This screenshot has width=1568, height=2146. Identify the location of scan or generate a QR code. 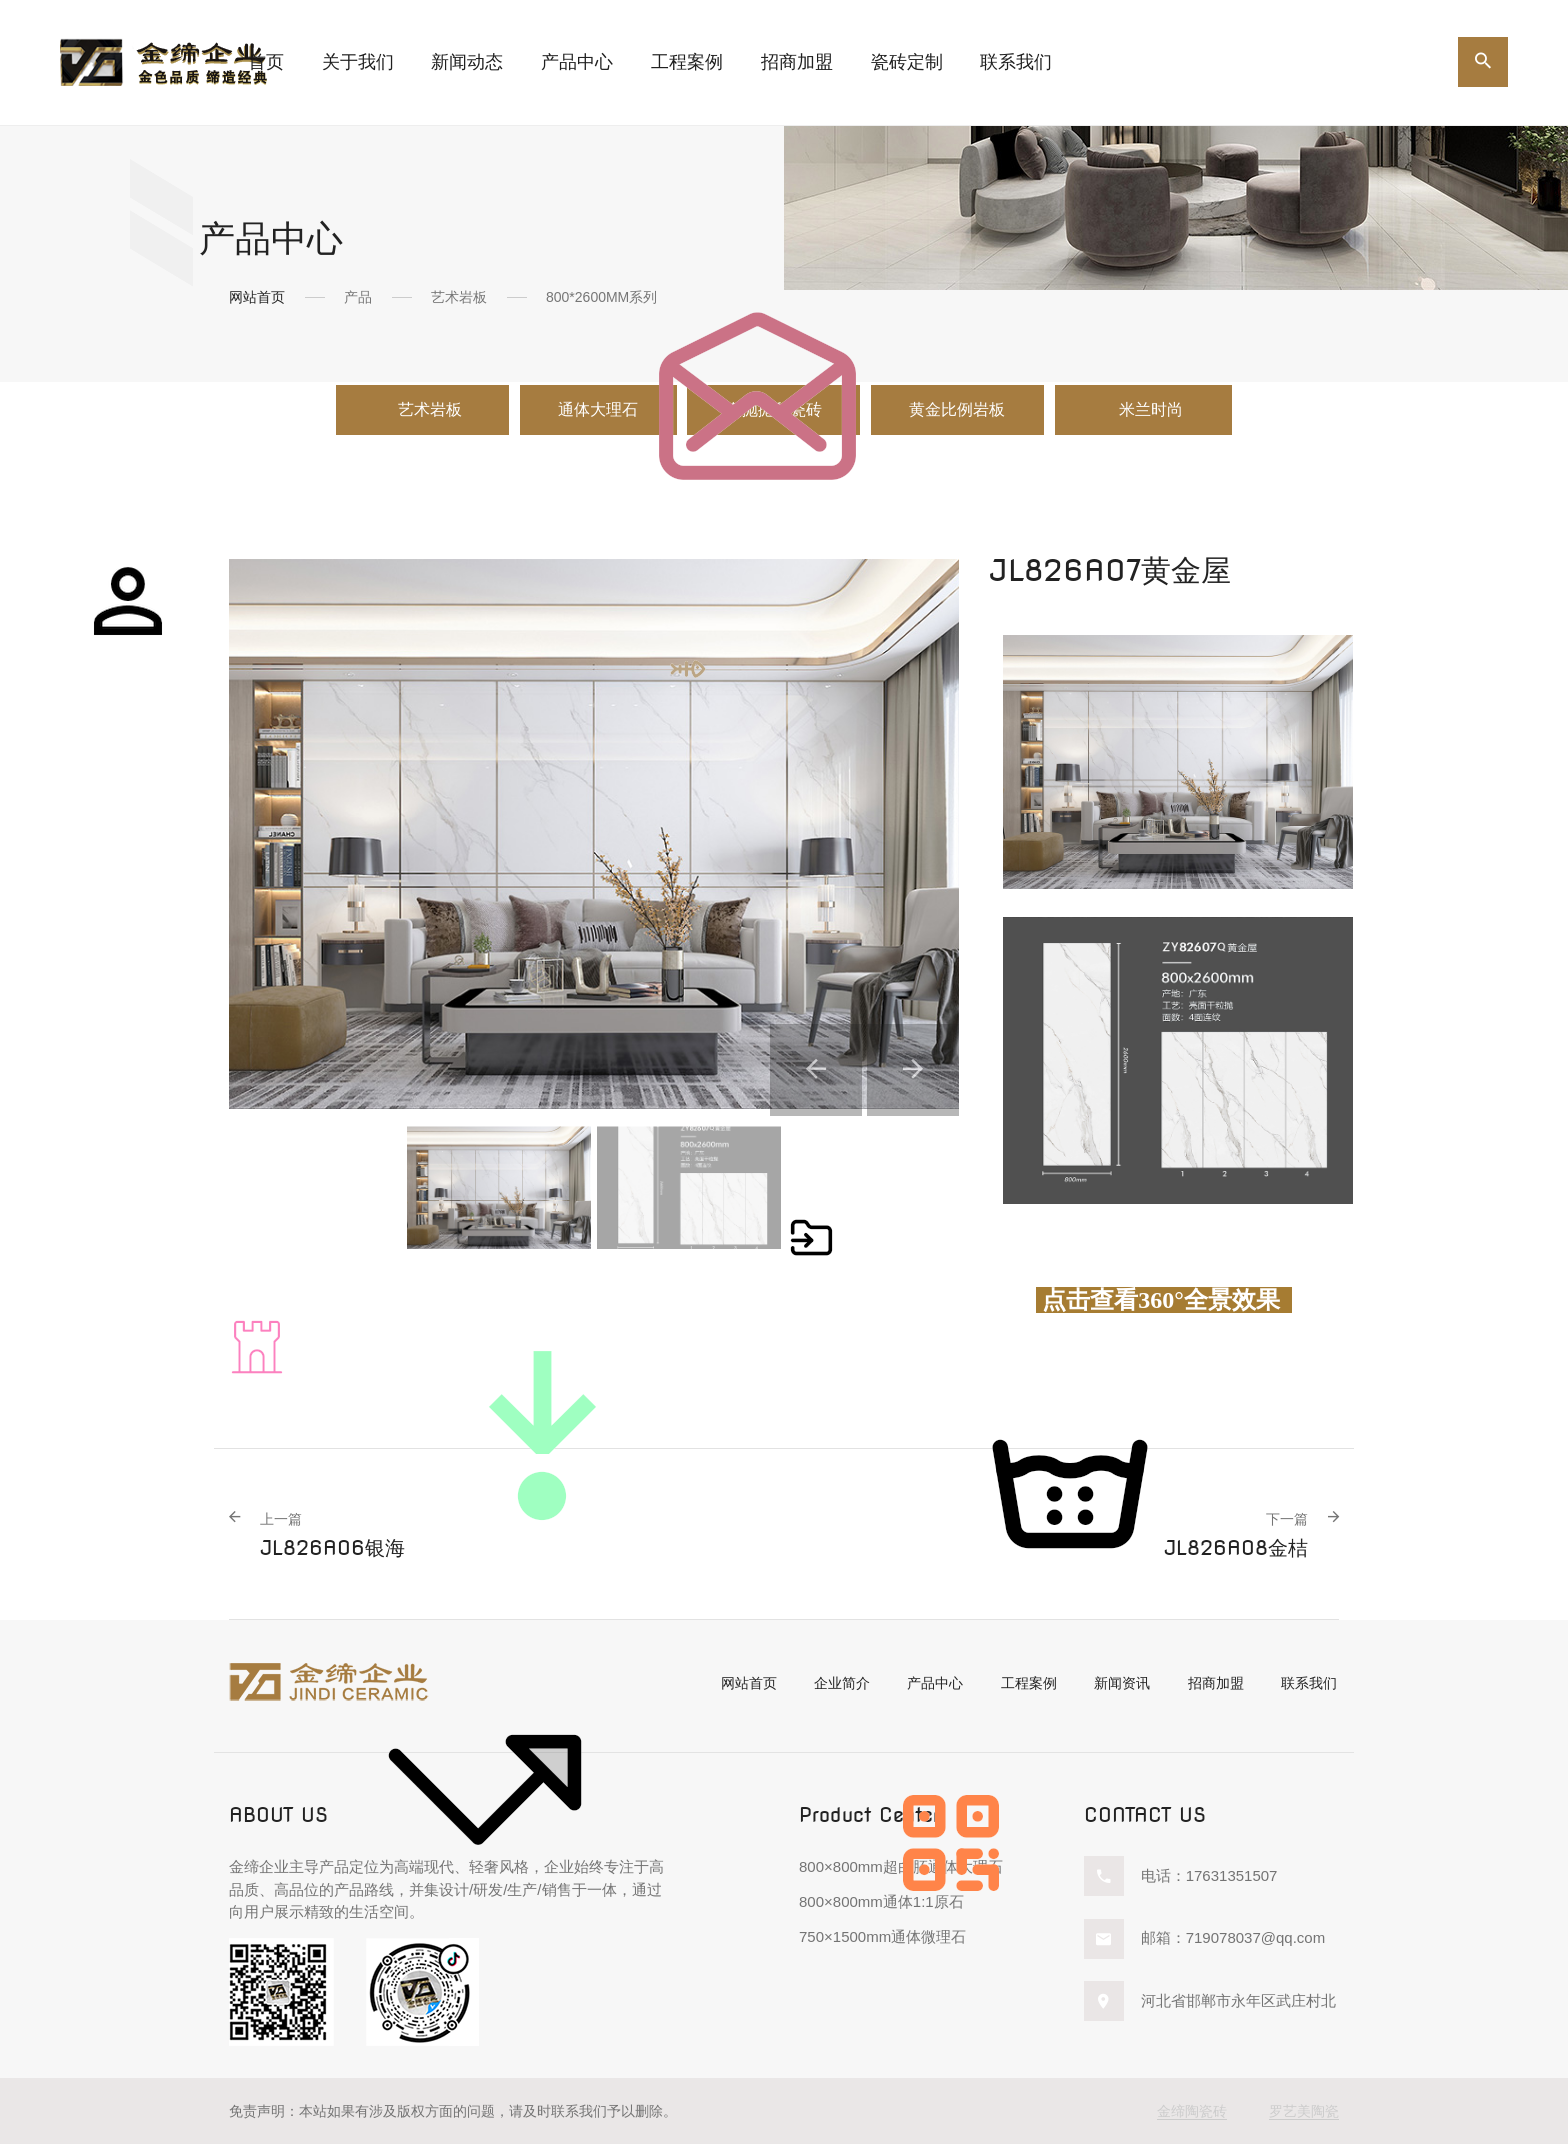
(951, 1843).